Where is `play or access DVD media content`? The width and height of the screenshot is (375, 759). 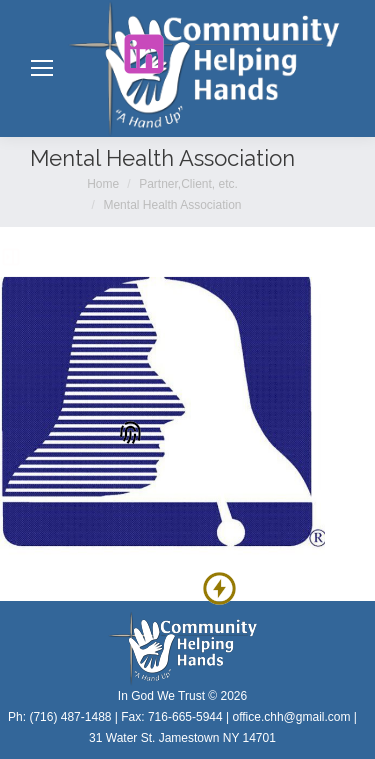 play or access DVD media content is located at coordinates (219, 588).